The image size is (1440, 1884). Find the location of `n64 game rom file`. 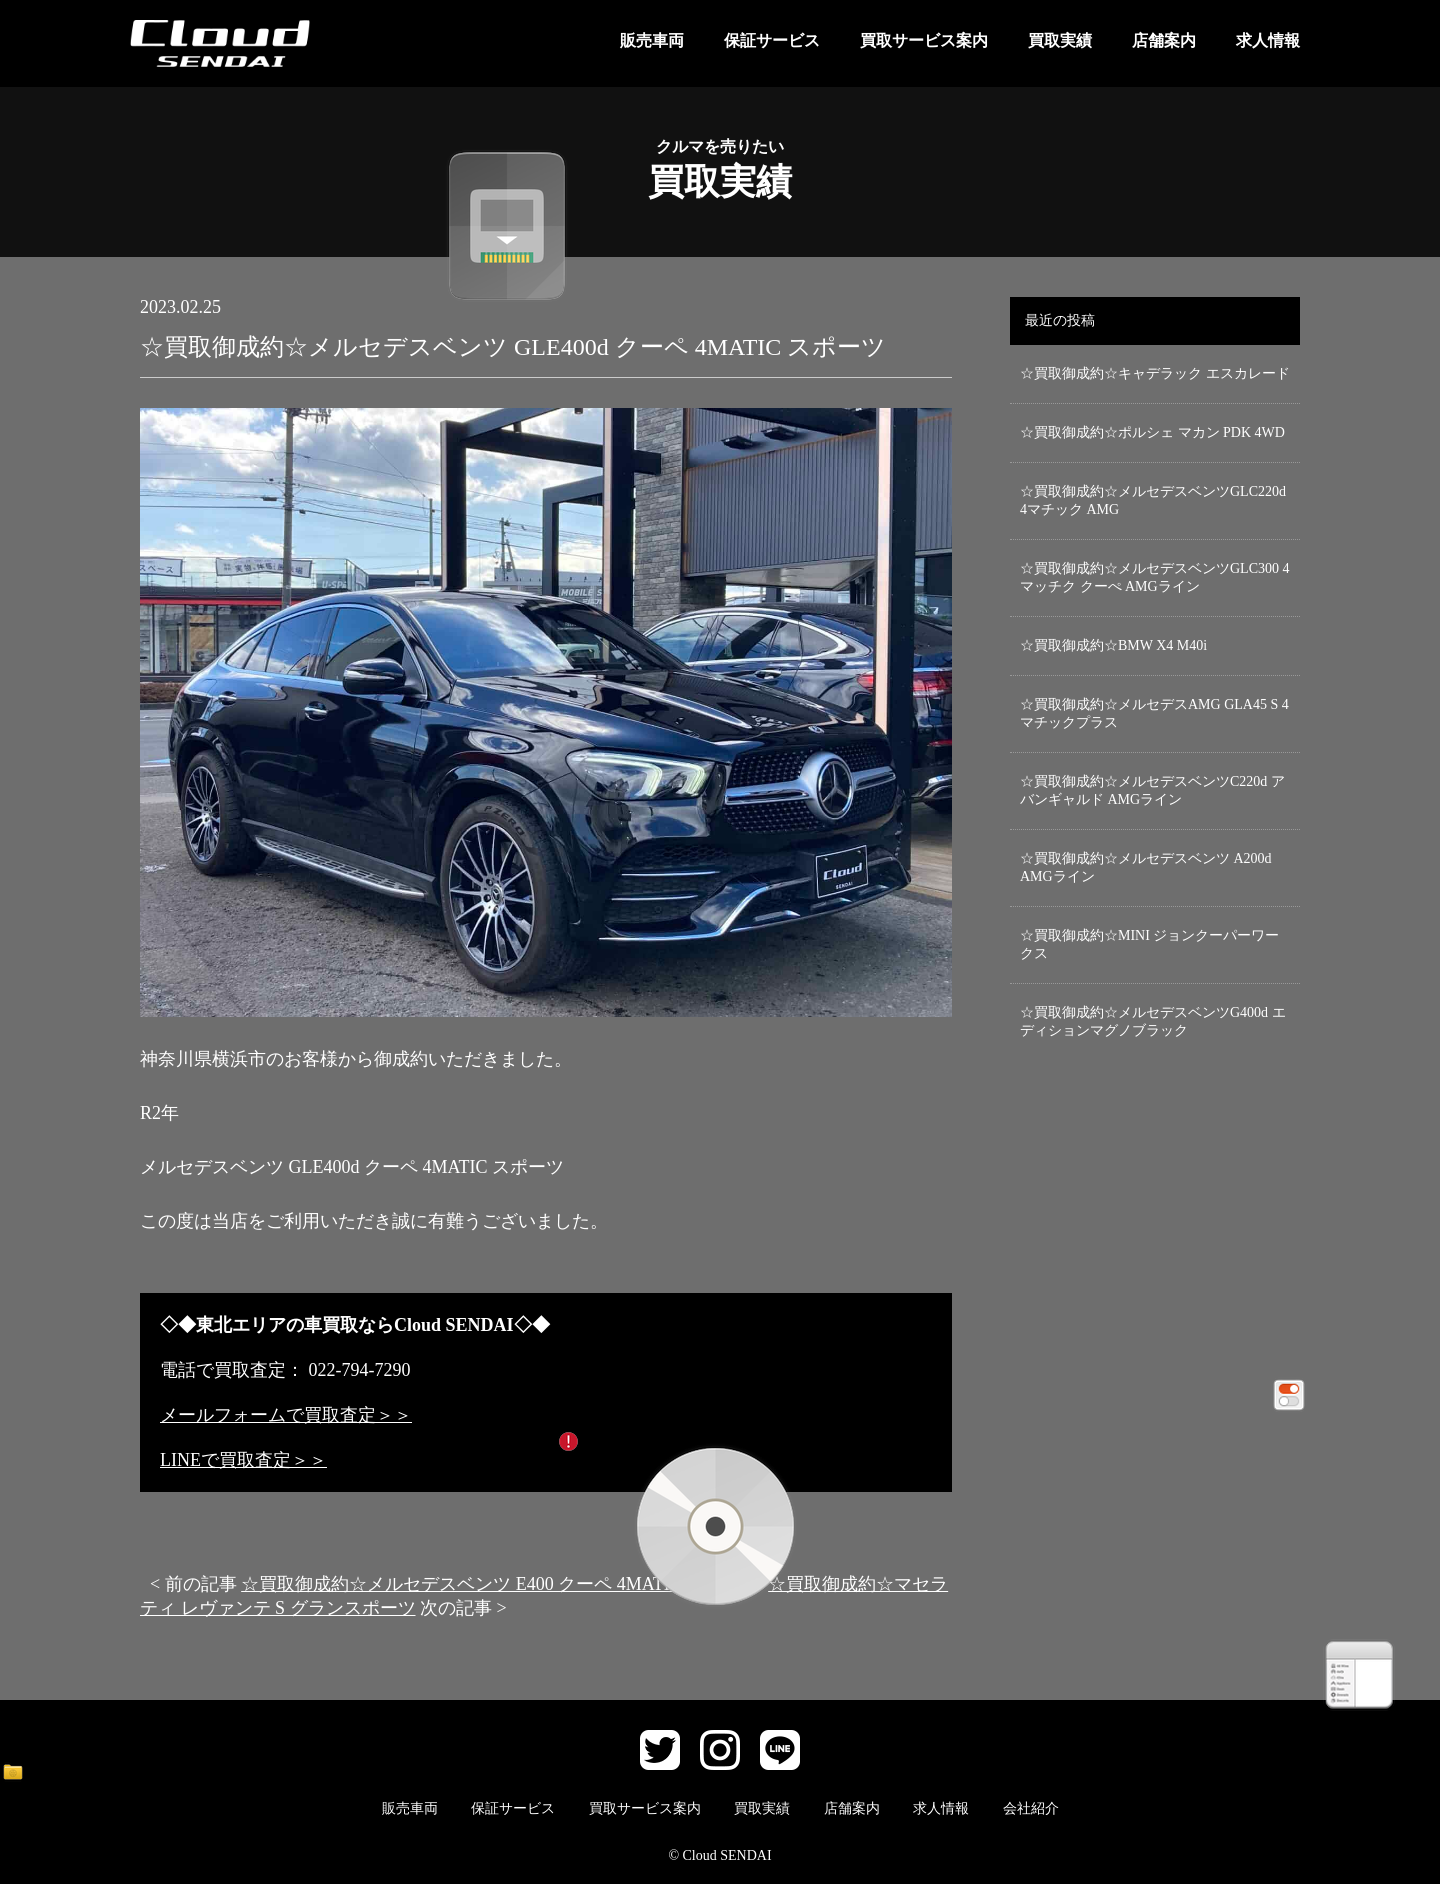

n64 game rom file is located at coordinates (507, 226).